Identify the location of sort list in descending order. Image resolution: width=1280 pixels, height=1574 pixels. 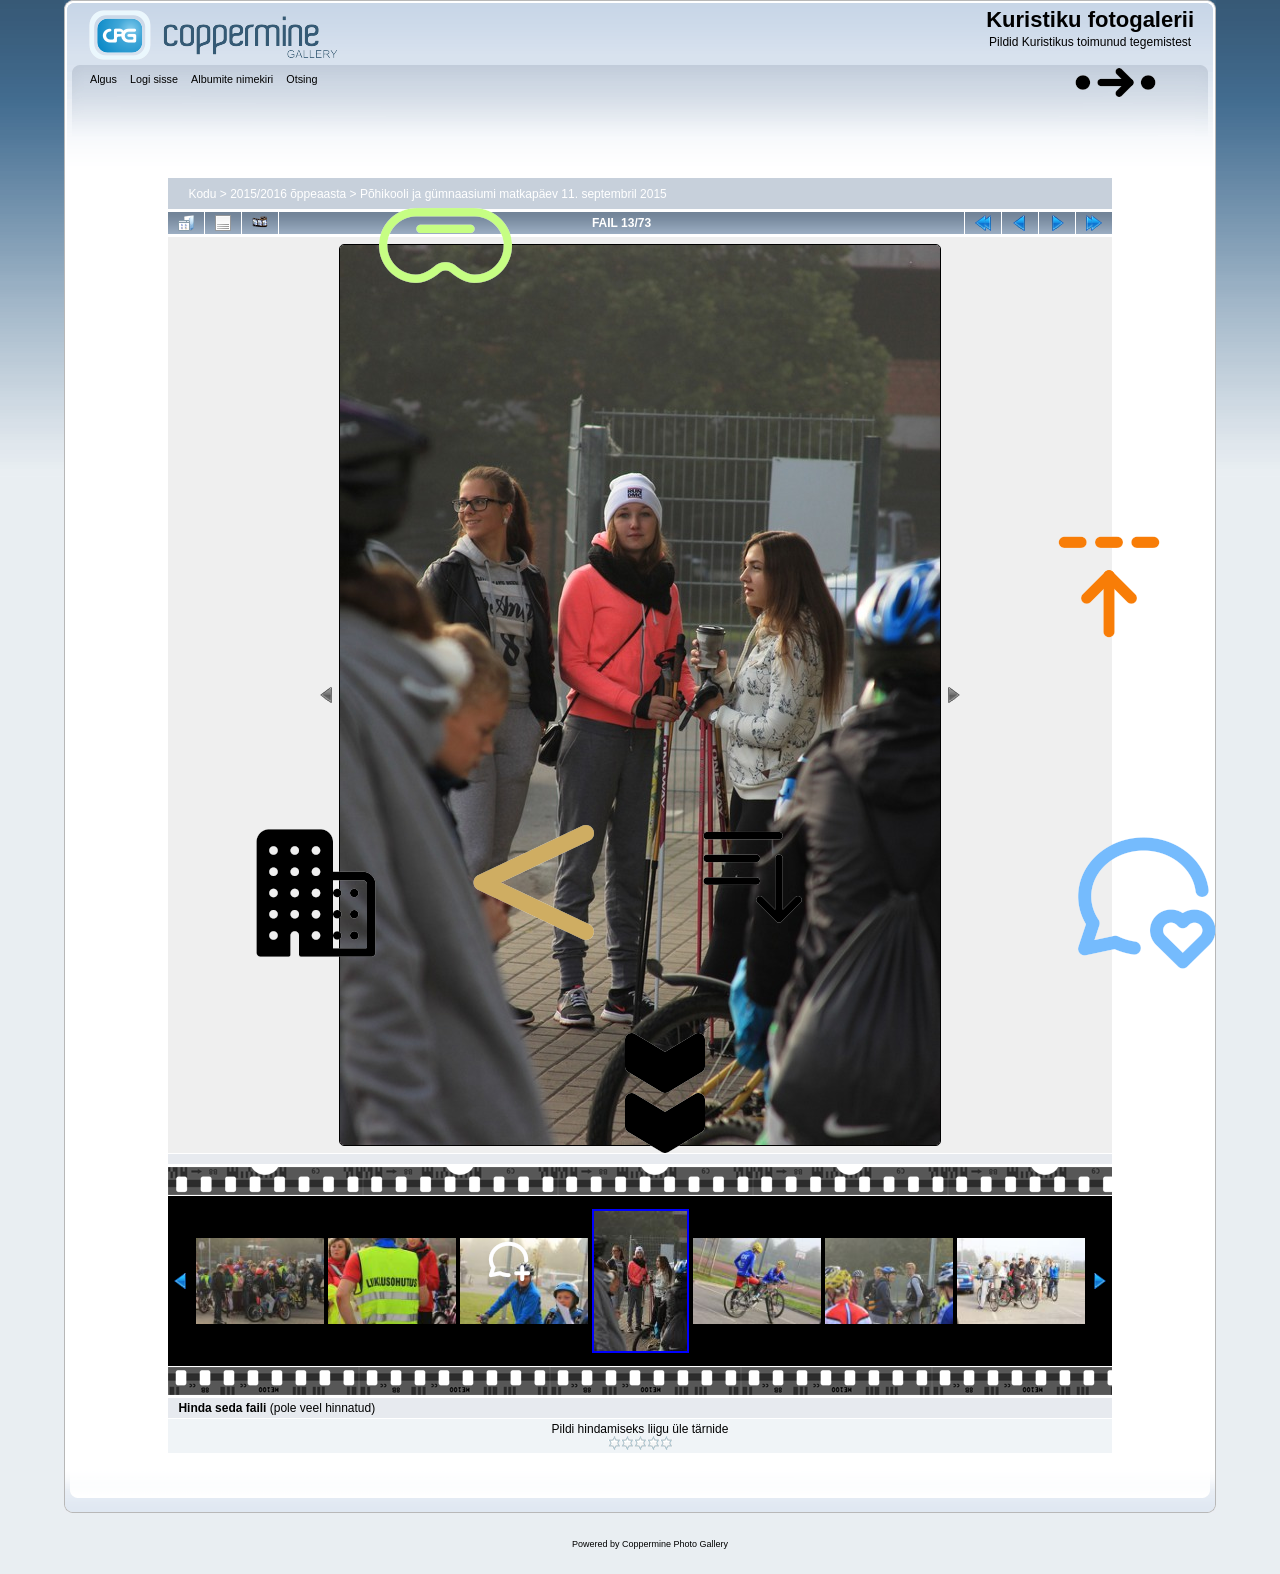
(752, 873).